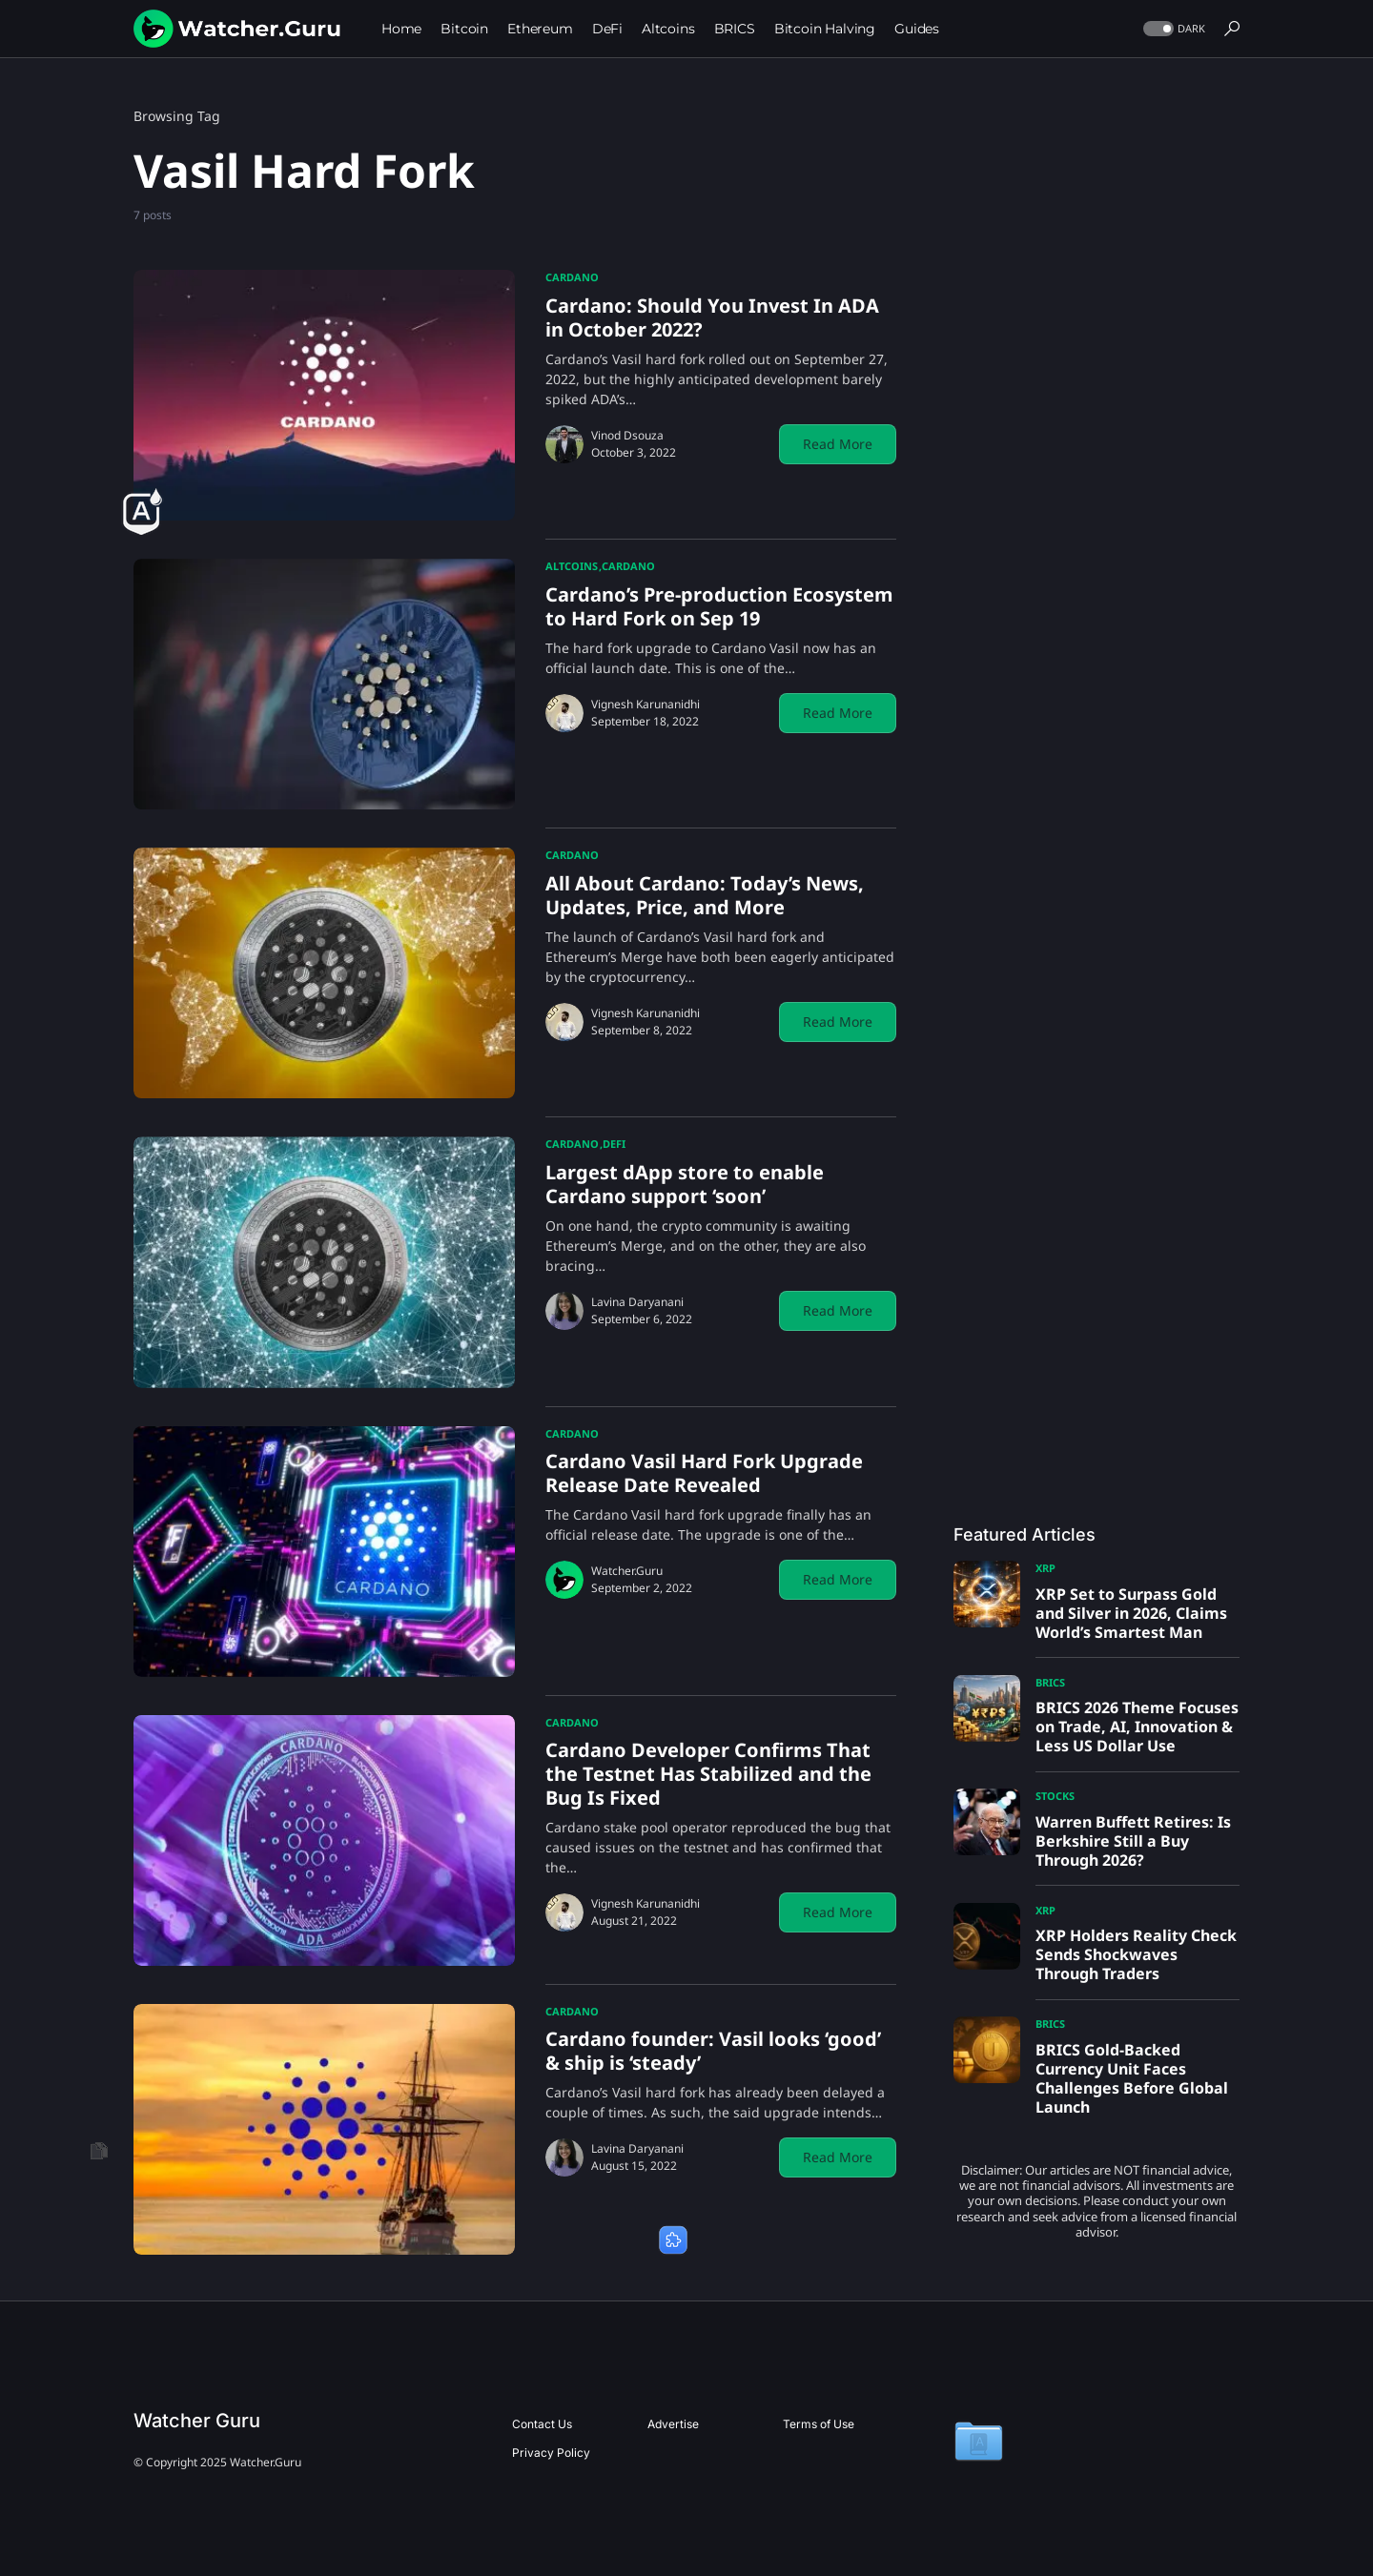  Describe the element at coordinates (99, 2151) in the screenshot. I see `access your documents folder in the sidebar` at that location.